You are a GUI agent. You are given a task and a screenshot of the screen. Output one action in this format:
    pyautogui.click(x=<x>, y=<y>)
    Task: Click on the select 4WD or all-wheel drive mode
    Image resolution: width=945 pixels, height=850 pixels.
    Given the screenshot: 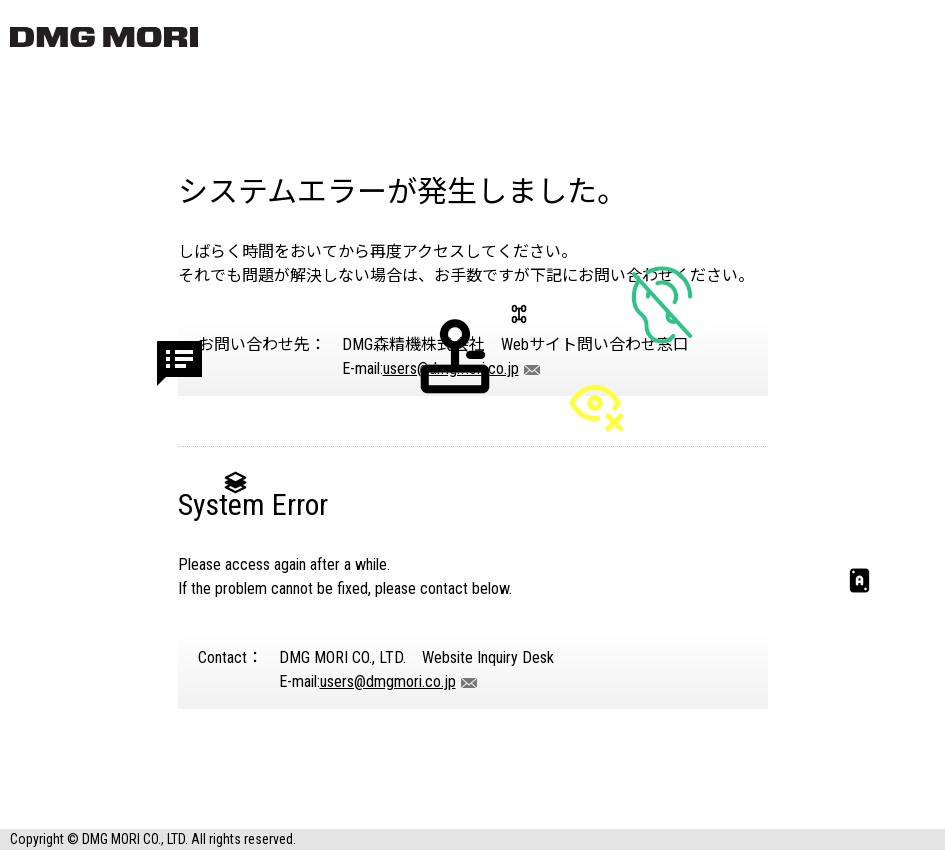 What is the action you would take?
    pyautogui.click(x=519, y=314)
    